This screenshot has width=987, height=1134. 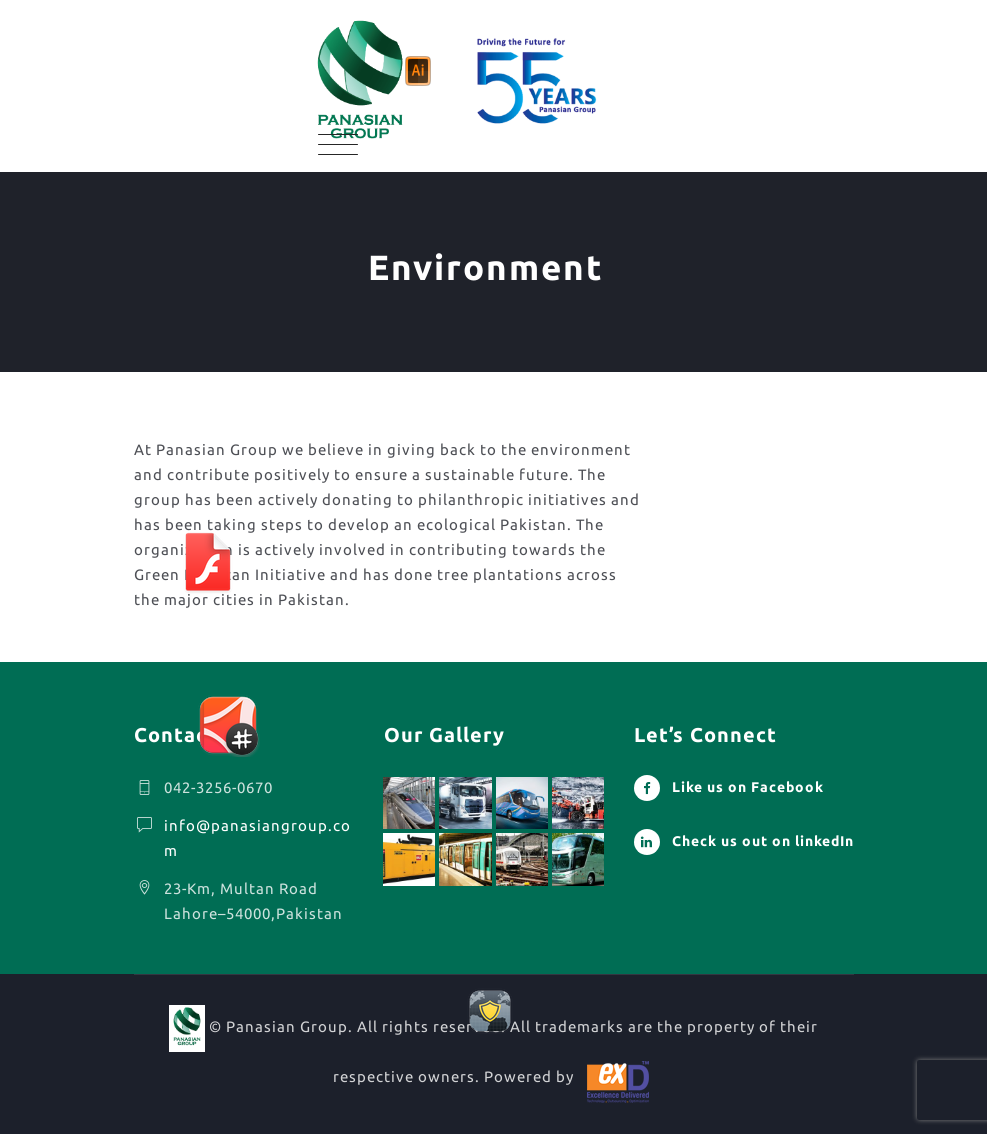 What do you see at coordinates (208, 563) in the screenshot?
I see `flash video file type indicator` at bounding box center [208, 563].